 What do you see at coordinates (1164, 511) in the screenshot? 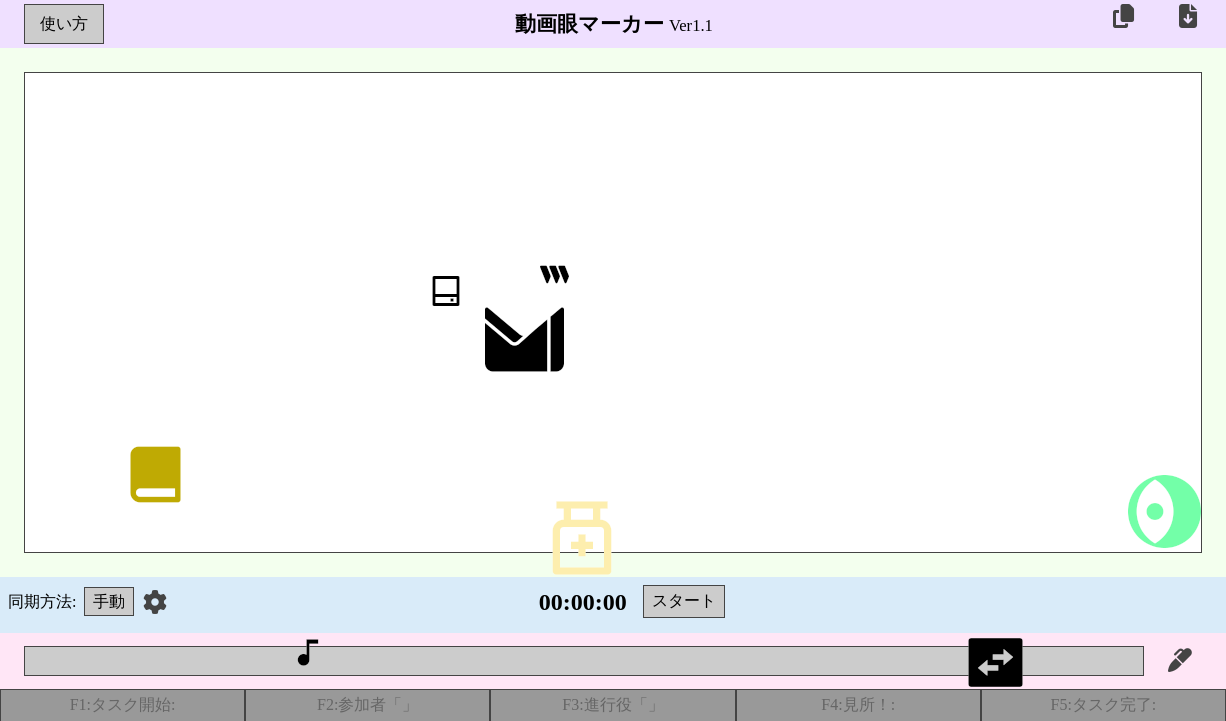
I see `icomoon icon font service logo` at bounding box center [1164, 511].